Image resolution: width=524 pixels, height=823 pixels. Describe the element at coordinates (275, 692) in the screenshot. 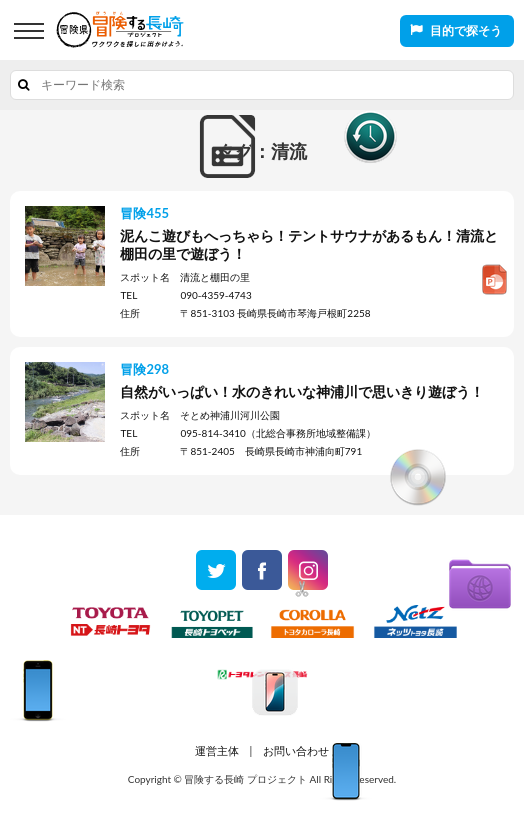

I see `mirror your iPhone screen to your Mac` at that location.